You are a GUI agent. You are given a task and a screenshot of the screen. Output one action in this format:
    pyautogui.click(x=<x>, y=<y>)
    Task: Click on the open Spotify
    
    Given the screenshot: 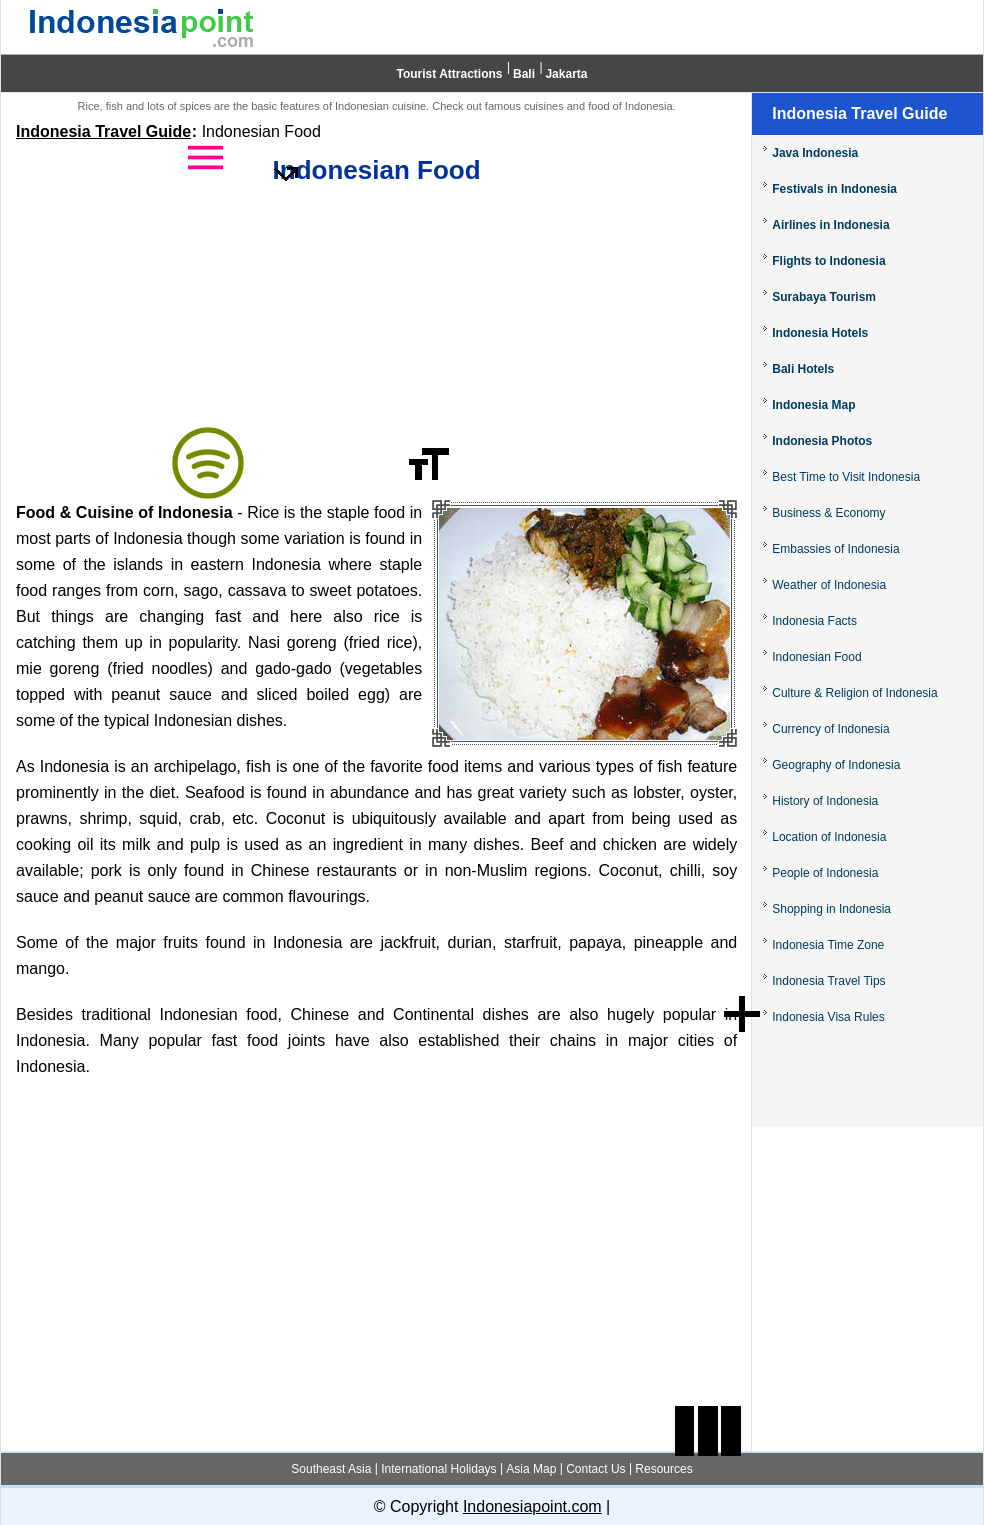 What is the action you would take?
    pyautogui.click(x=208, y=463)
    